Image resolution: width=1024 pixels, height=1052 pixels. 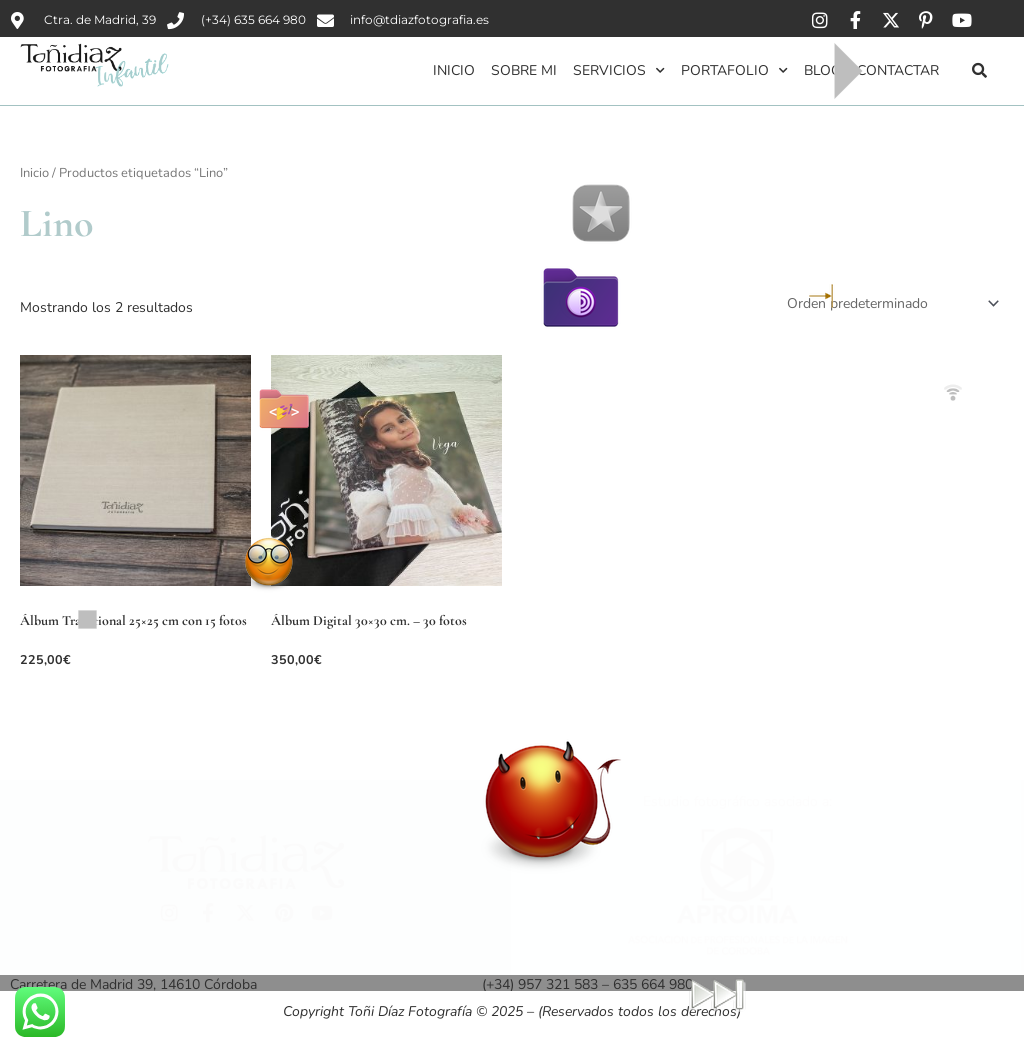 What do you see at coordinates (601, 213) in the screenshot?
I see `open the iTunes Store app` at bounding box center [601, 213].